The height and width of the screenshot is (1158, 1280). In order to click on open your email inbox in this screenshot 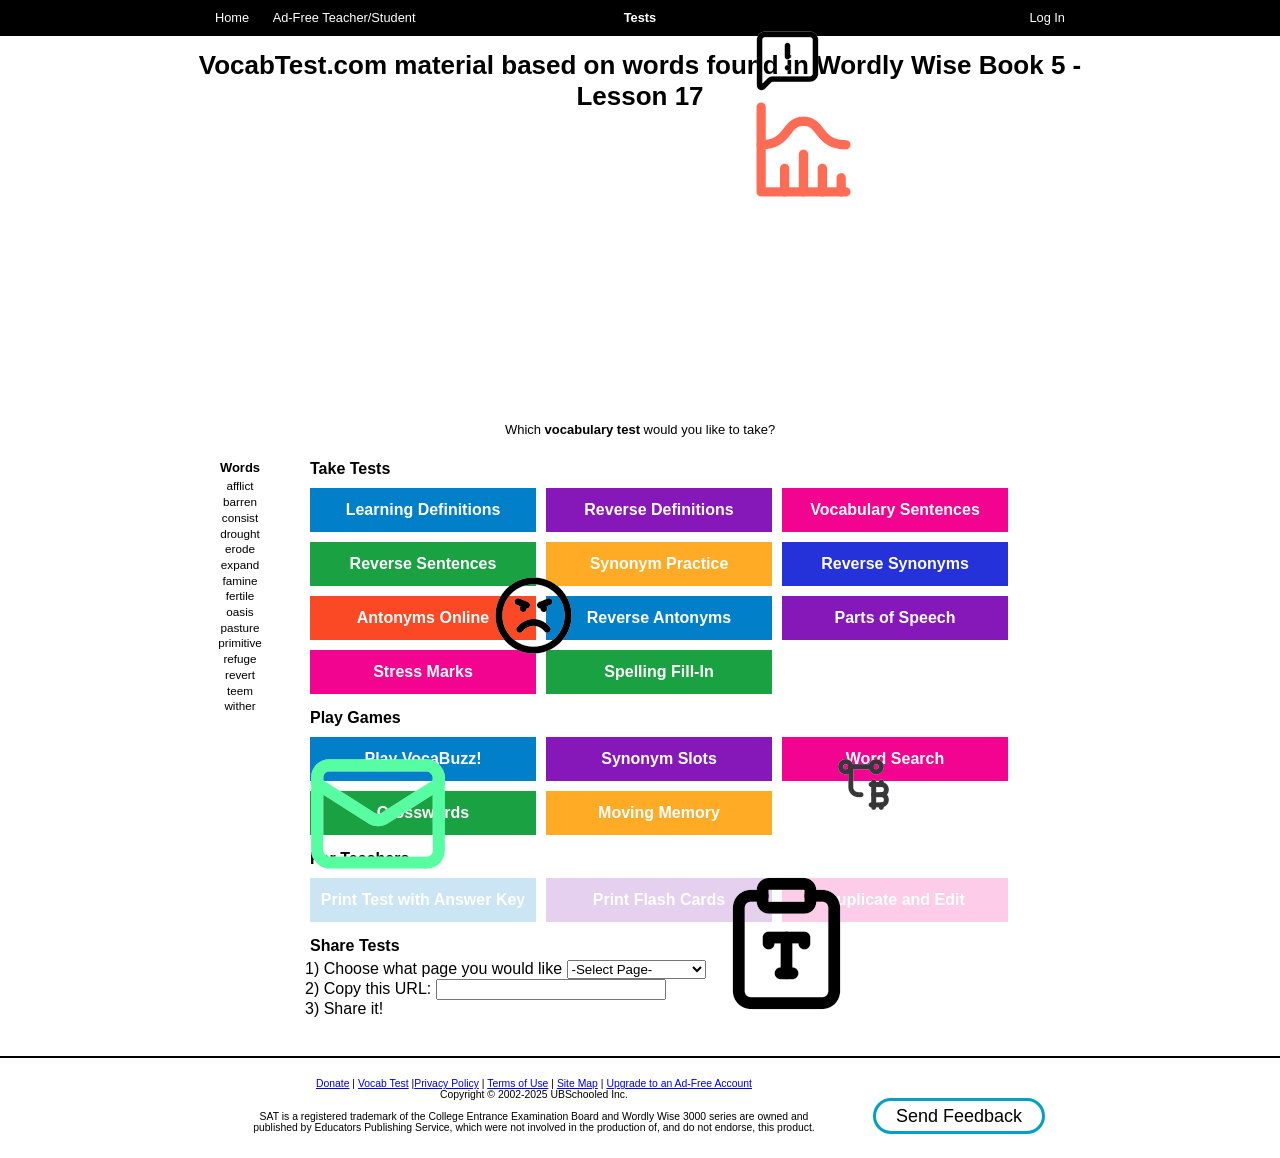, I will do `click(378, 814)`.